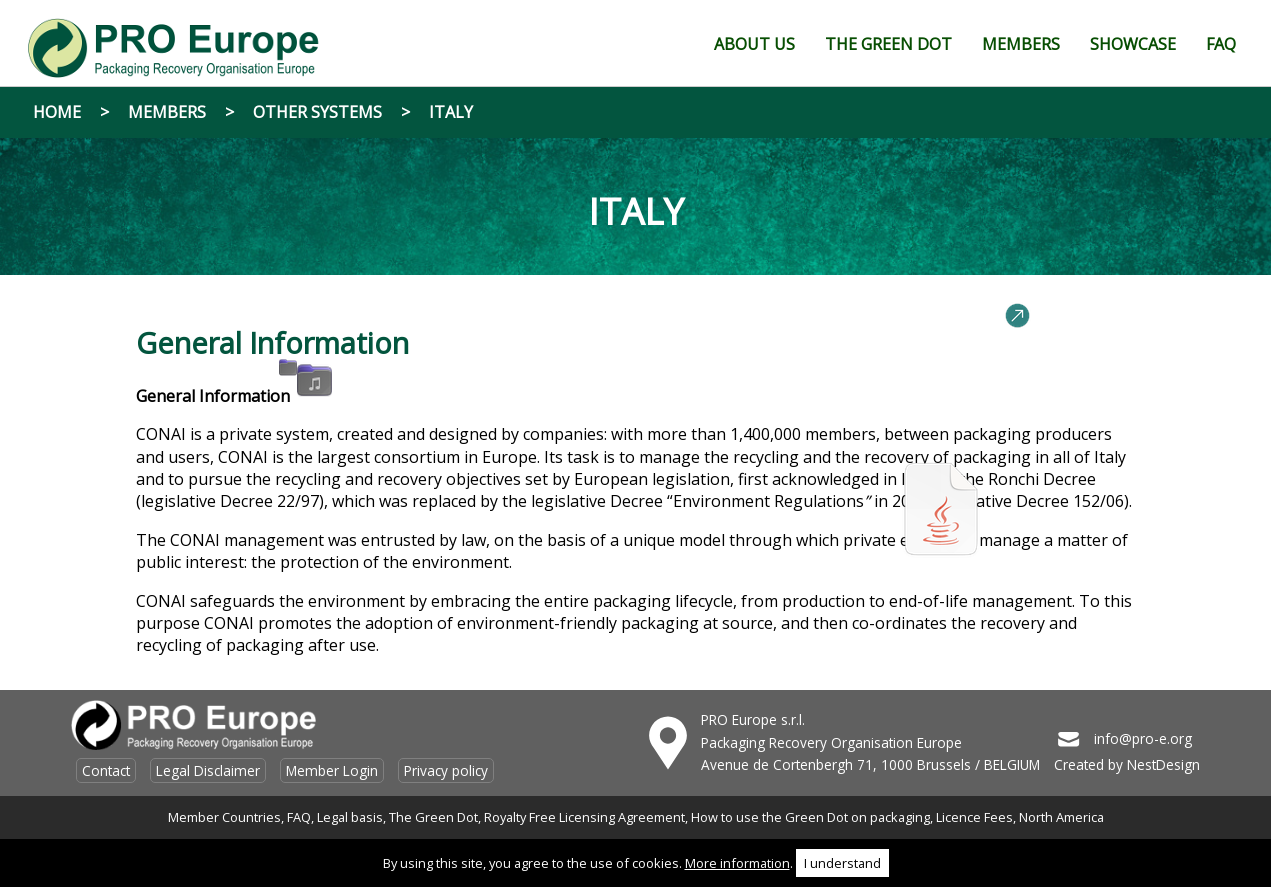  I want to click on open folder to view contents, so click(288, 367).